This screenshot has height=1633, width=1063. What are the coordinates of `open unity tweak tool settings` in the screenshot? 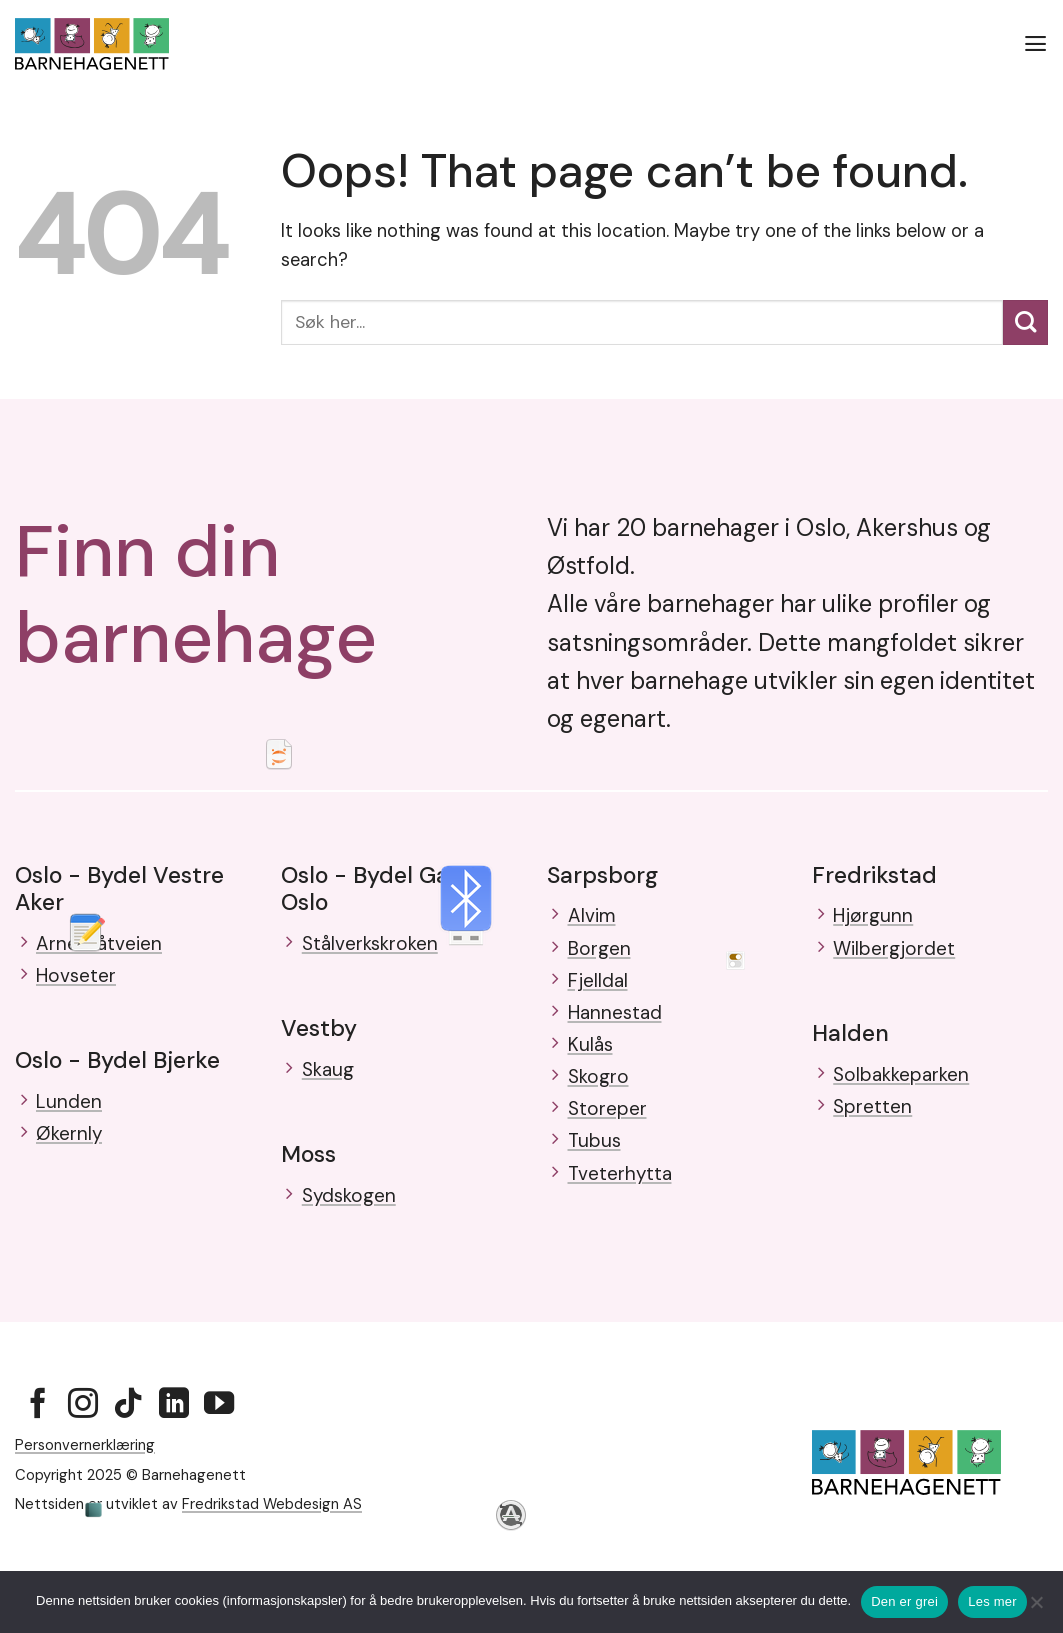 It's located at (735, 960).